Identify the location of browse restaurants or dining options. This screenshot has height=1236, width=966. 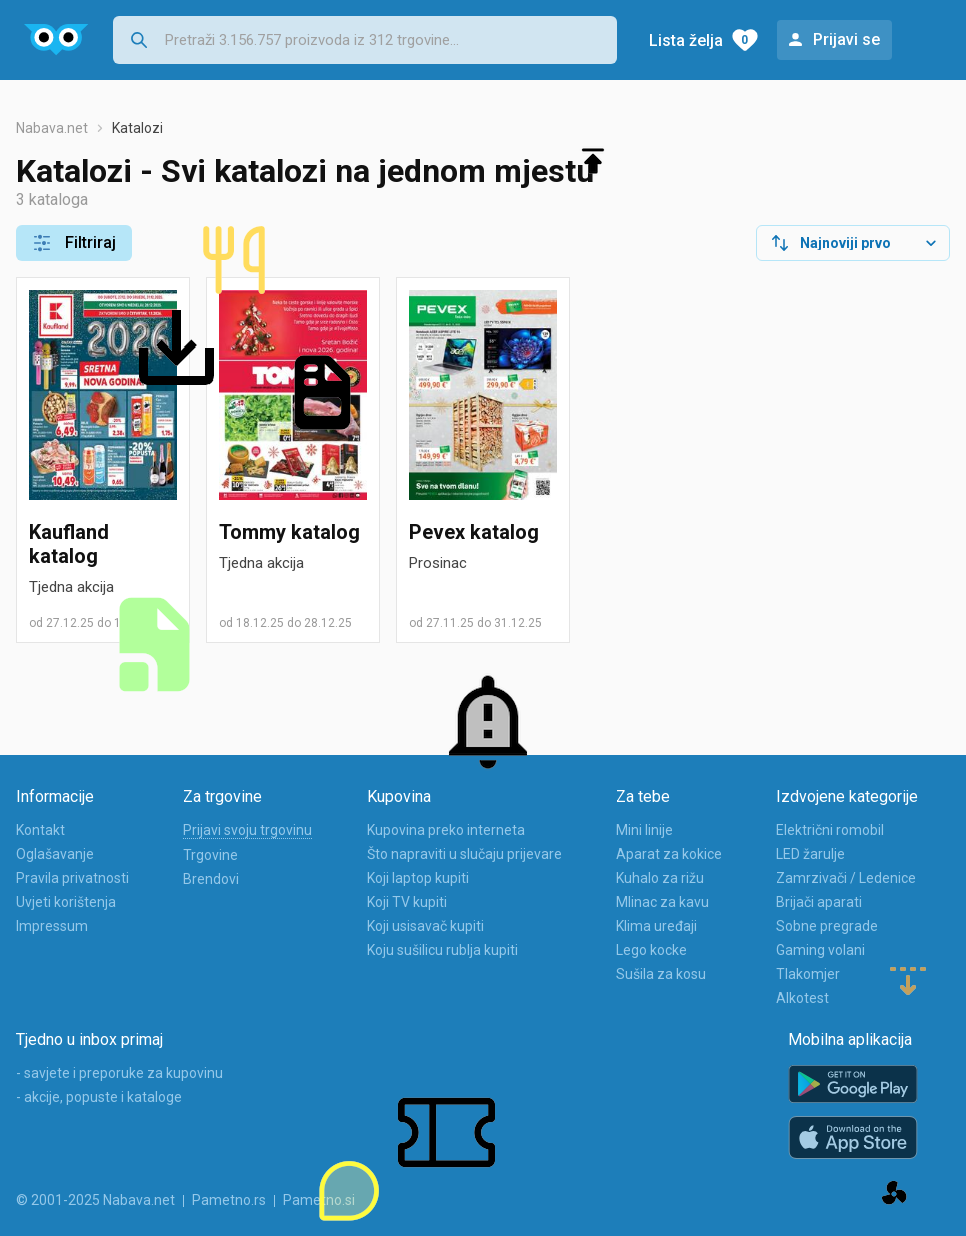
(234, 260).